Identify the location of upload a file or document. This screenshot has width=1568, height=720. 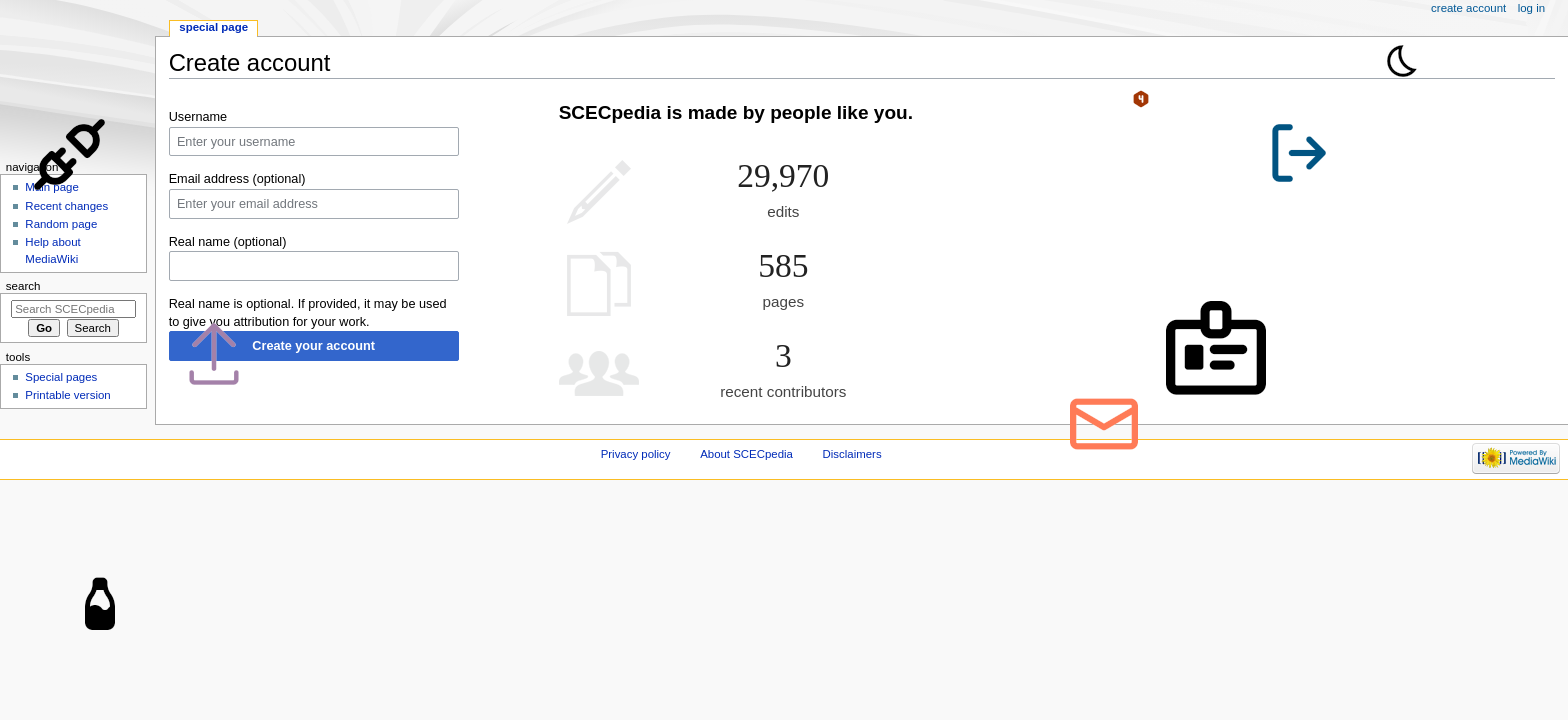
(214, 354).